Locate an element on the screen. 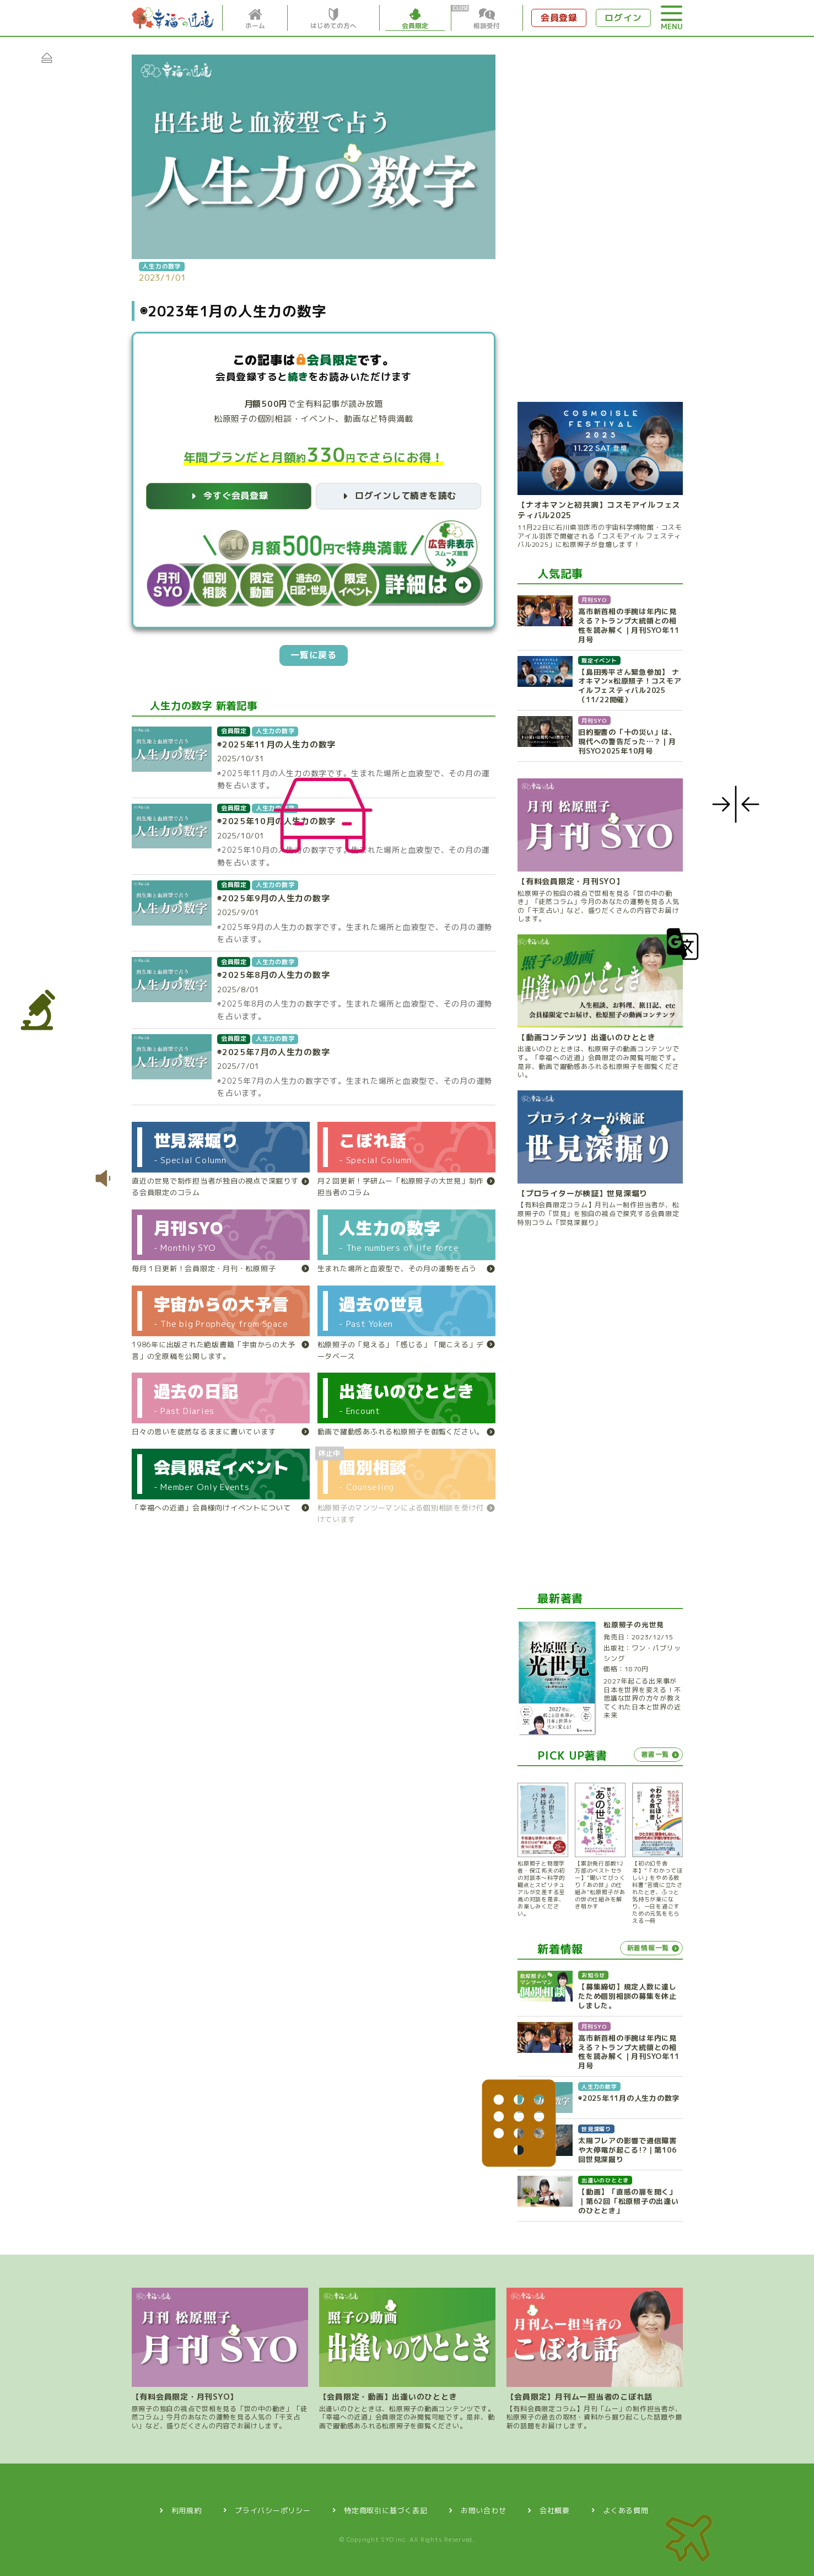 The height and width of the screenshot is (2576, 814). eject media or disc is located at coordinates (47, 58).